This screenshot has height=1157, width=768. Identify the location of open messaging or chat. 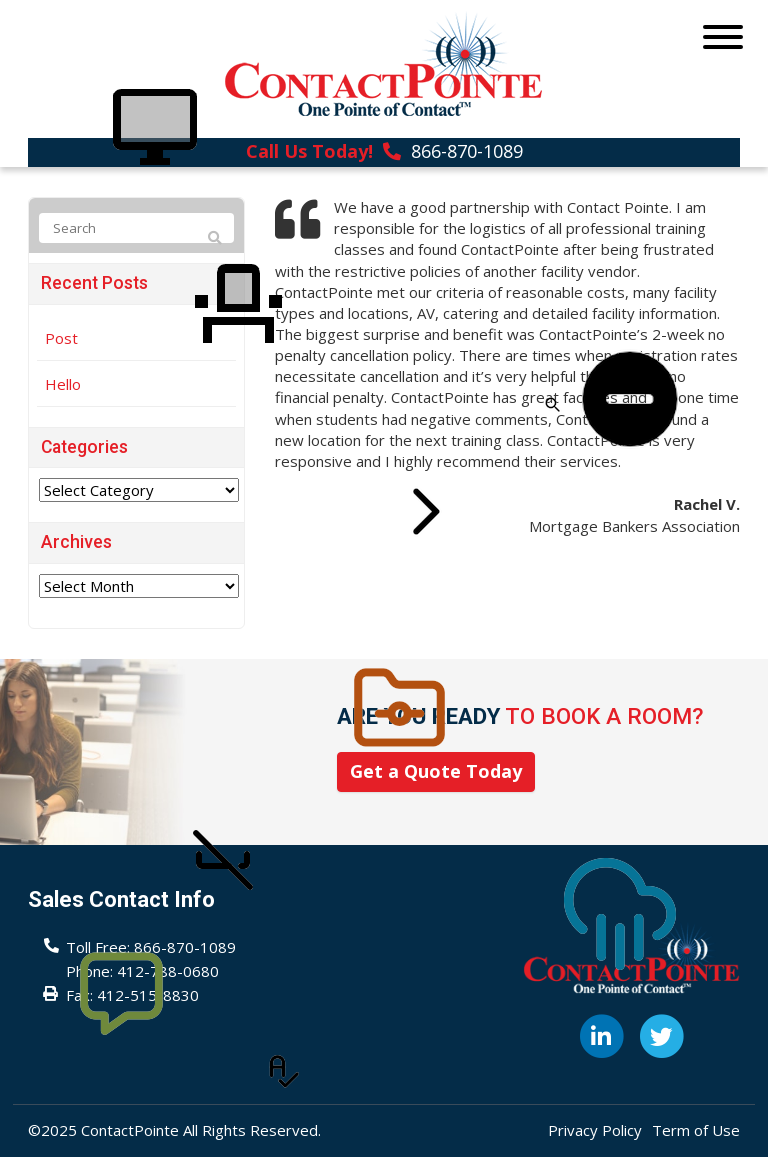
(121, 988).